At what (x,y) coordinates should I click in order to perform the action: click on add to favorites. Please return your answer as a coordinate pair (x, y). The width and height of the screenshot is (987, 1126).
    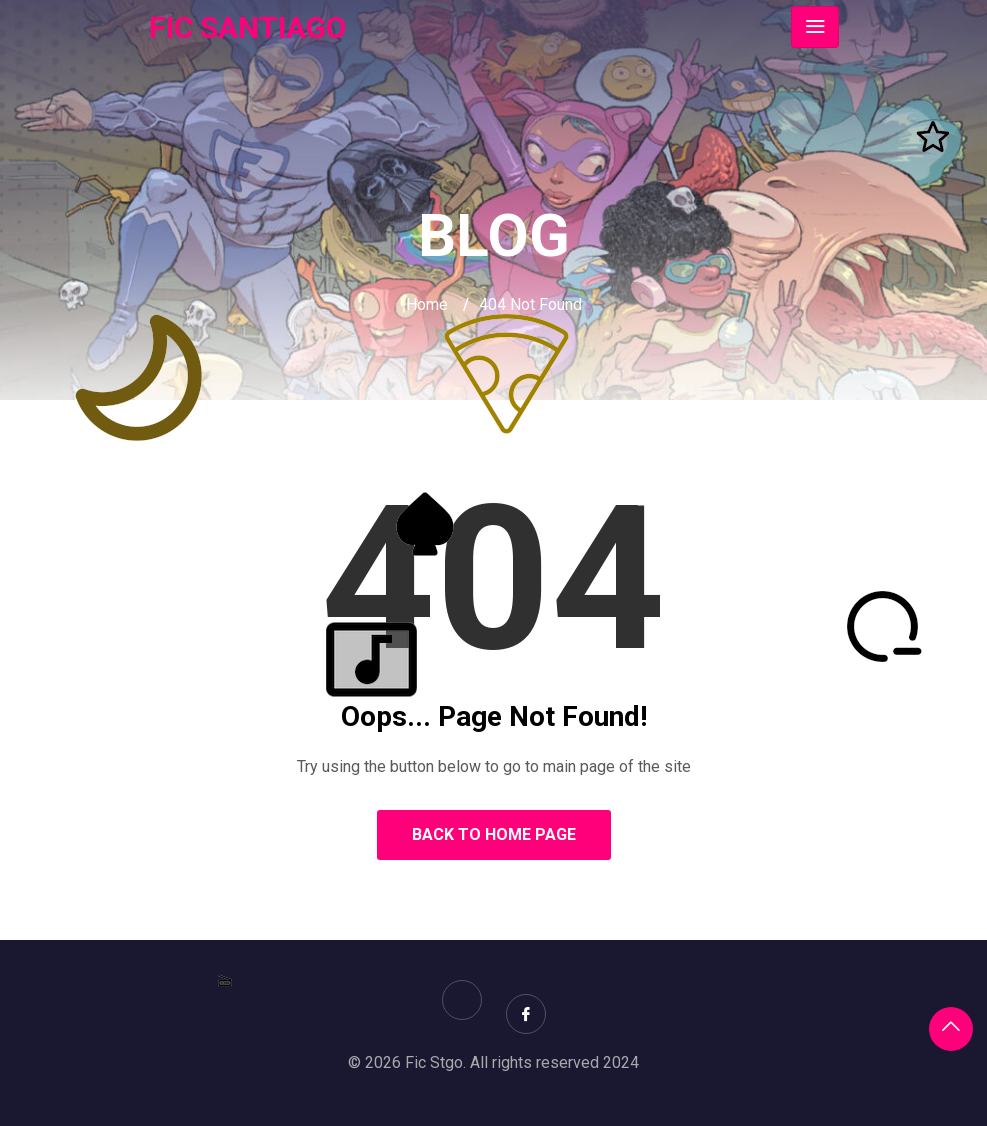
    Looking at the image, I should click on (933, 137).